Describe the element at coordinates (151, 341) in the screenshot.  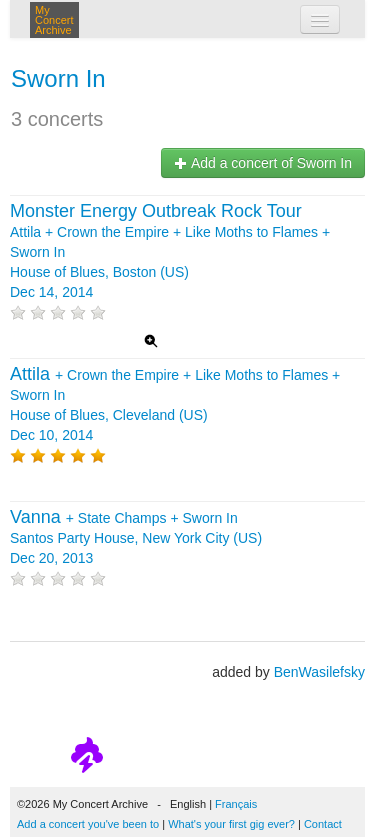
I see `zoom in on content` at that location.